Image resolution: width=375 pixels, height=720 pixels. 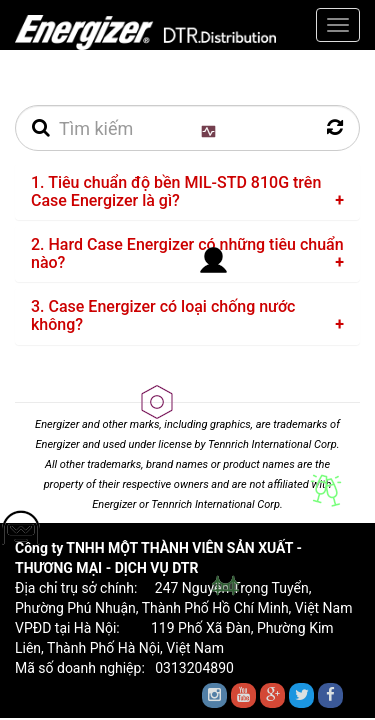 I want to click on view health or heart rate data, so click(x=208, y=131).